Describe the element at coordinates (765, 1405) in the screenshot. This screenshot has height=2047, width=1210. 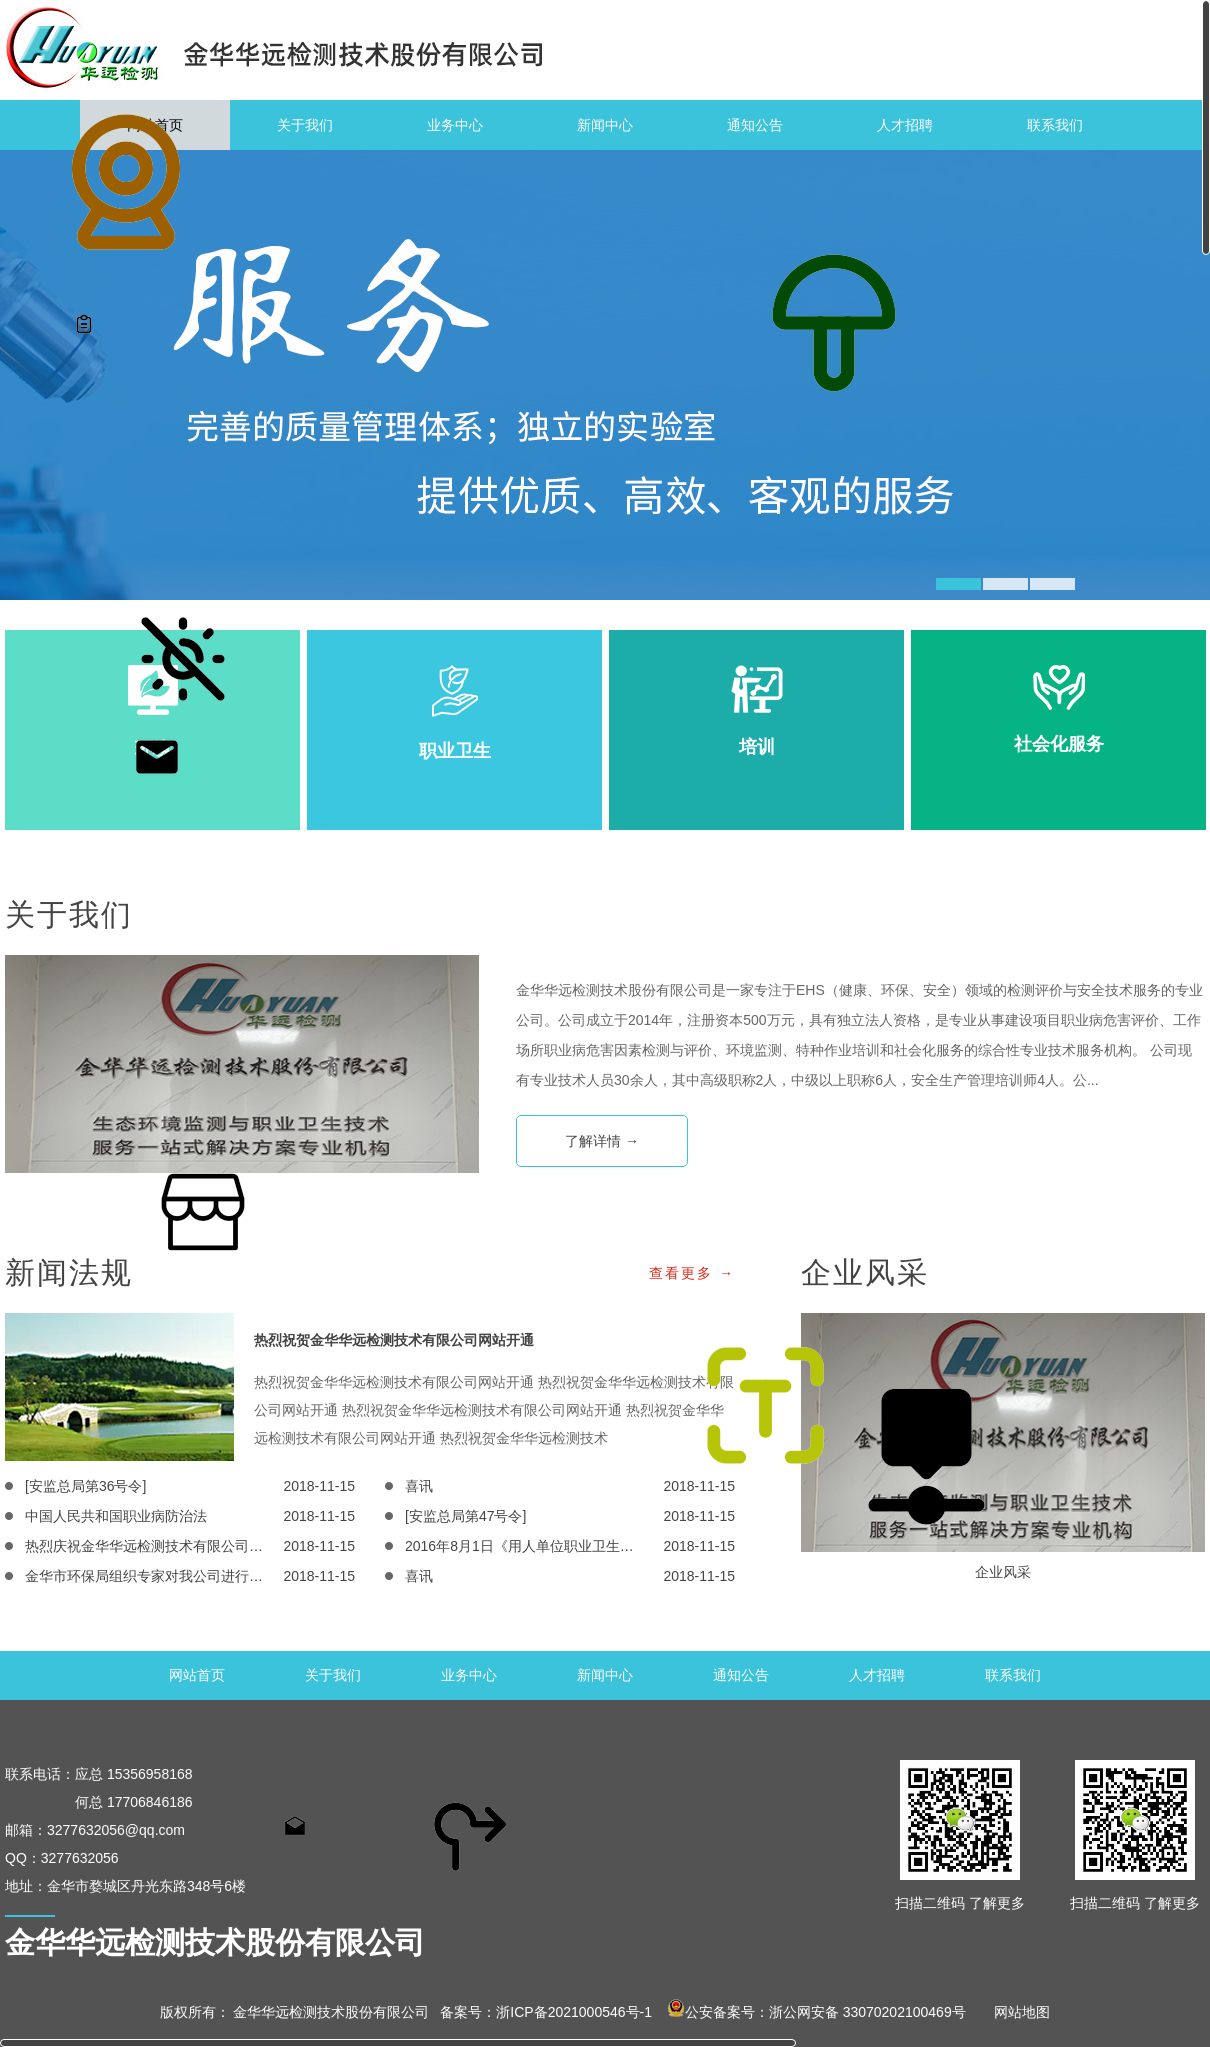
I see `scan image to extract text` at that location.